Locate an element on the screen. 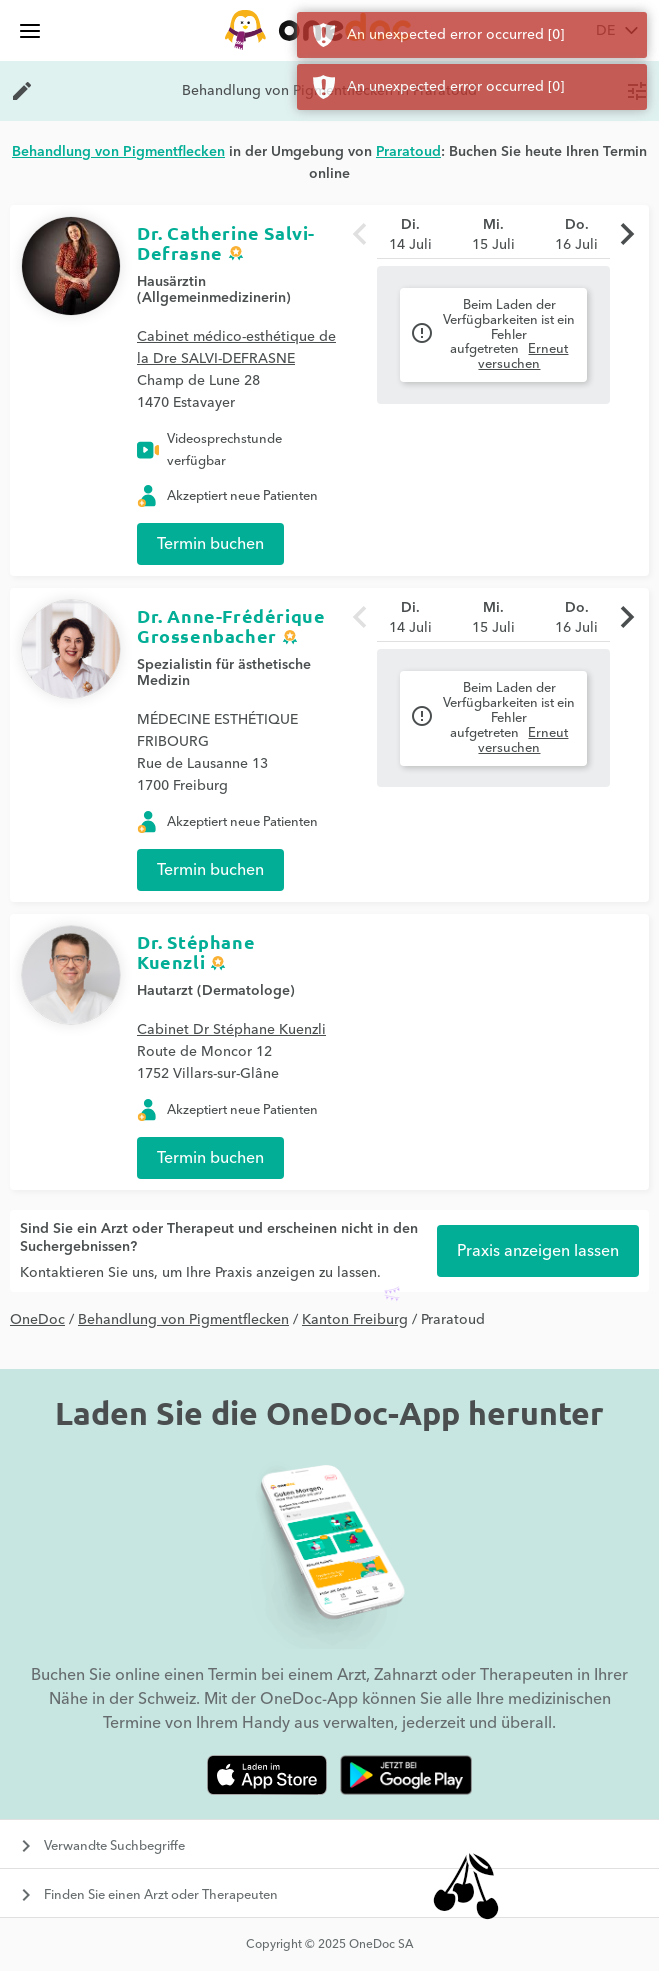 This screenshot has height=1971, width=659. indicates bonus or reward in a game is located at coordinates (466, 1885).